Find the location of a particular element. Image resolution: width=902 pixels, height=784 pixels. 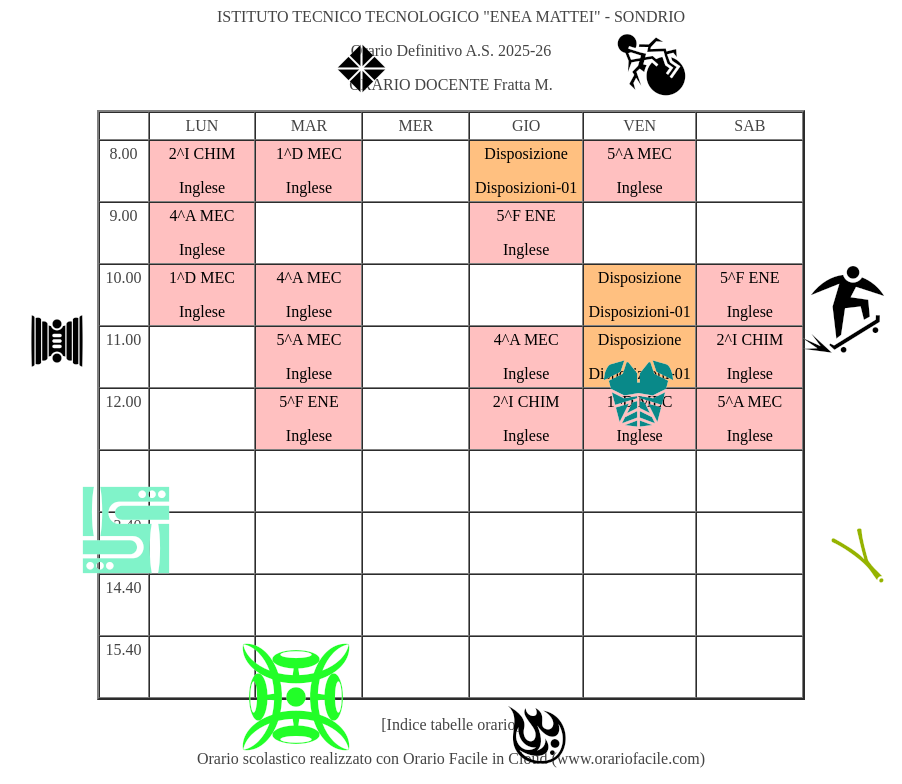

indicates electrical or energy-based attack is located at coordinates (651, 64).